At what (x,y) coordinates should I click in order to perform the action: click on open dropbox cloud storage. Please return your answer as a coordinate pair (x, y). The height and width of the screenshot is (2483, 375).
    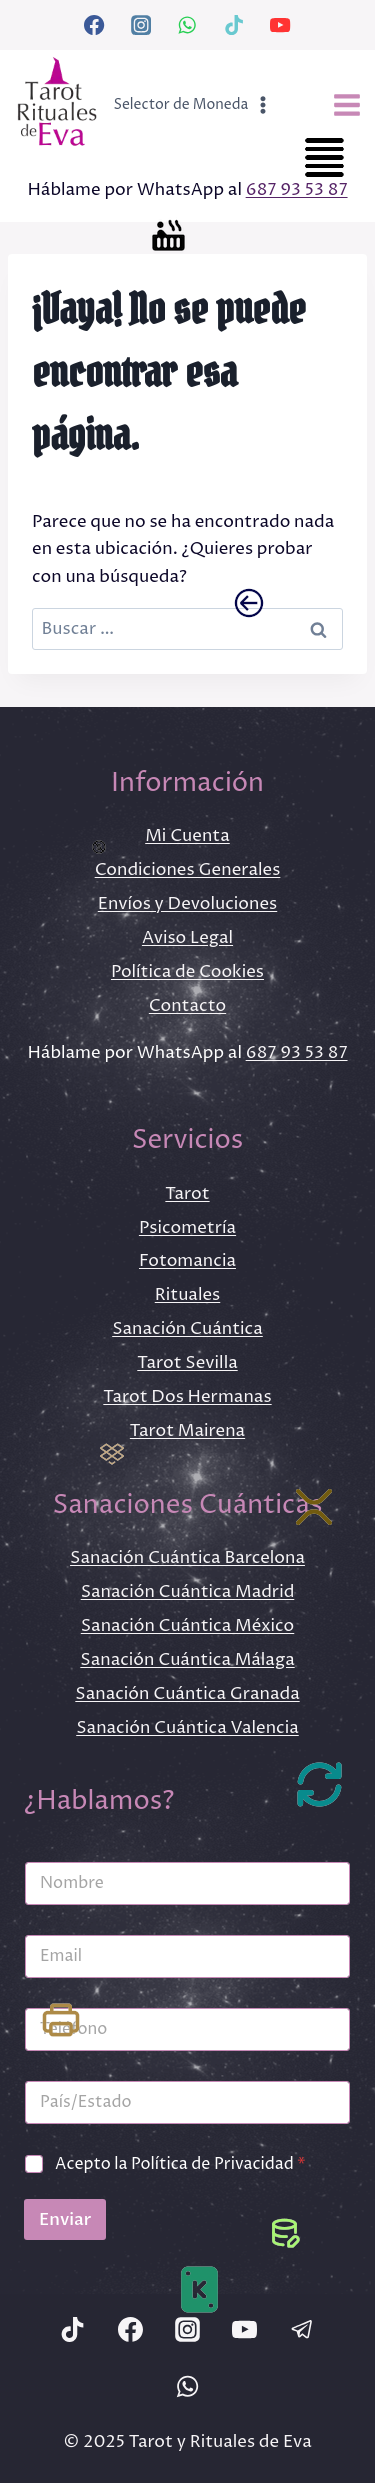
    Looking at the image, I should click on (112, 1453).